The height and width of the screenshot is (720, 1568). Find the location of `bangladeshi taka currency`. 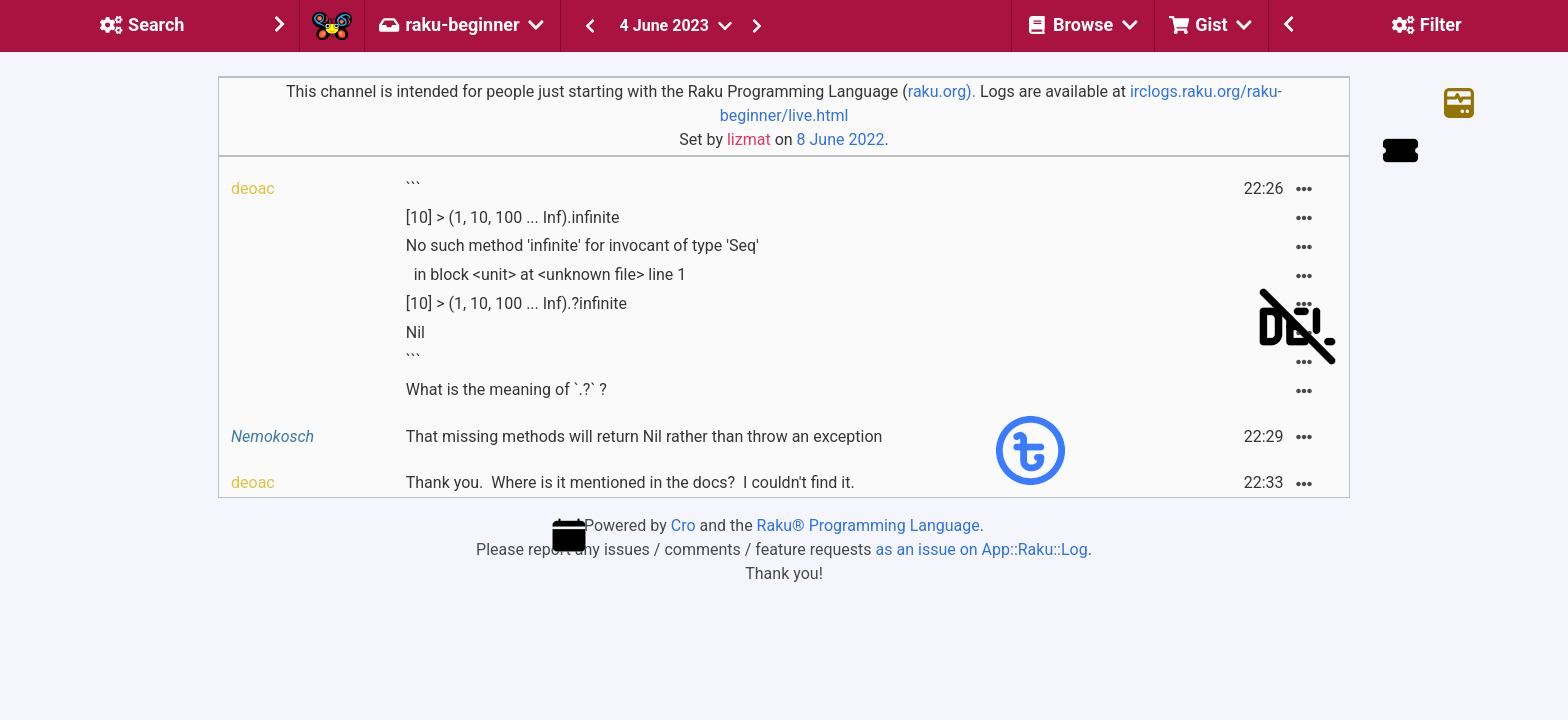

bangladeshi taka currency is located at coordinates (1030, 450).